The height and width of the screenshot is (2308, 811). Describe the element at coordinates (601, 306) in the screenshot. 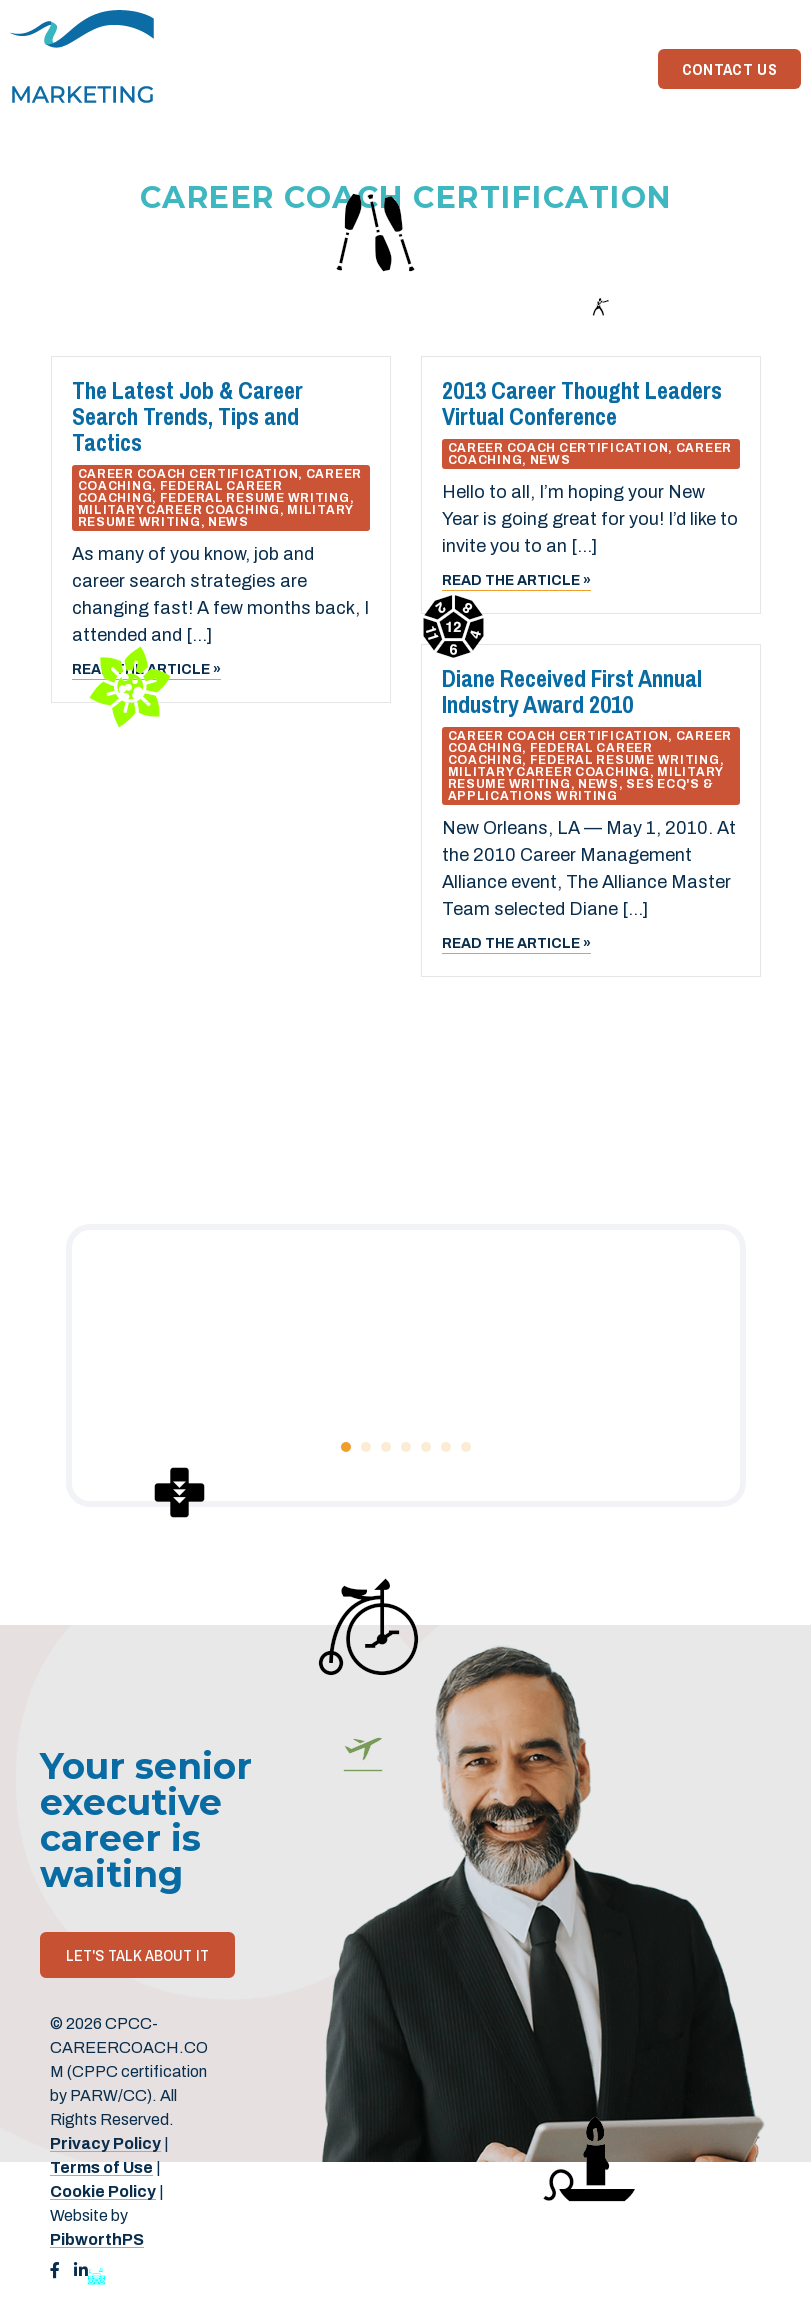

I see `perform a punch attack in a fighting game` at that location.